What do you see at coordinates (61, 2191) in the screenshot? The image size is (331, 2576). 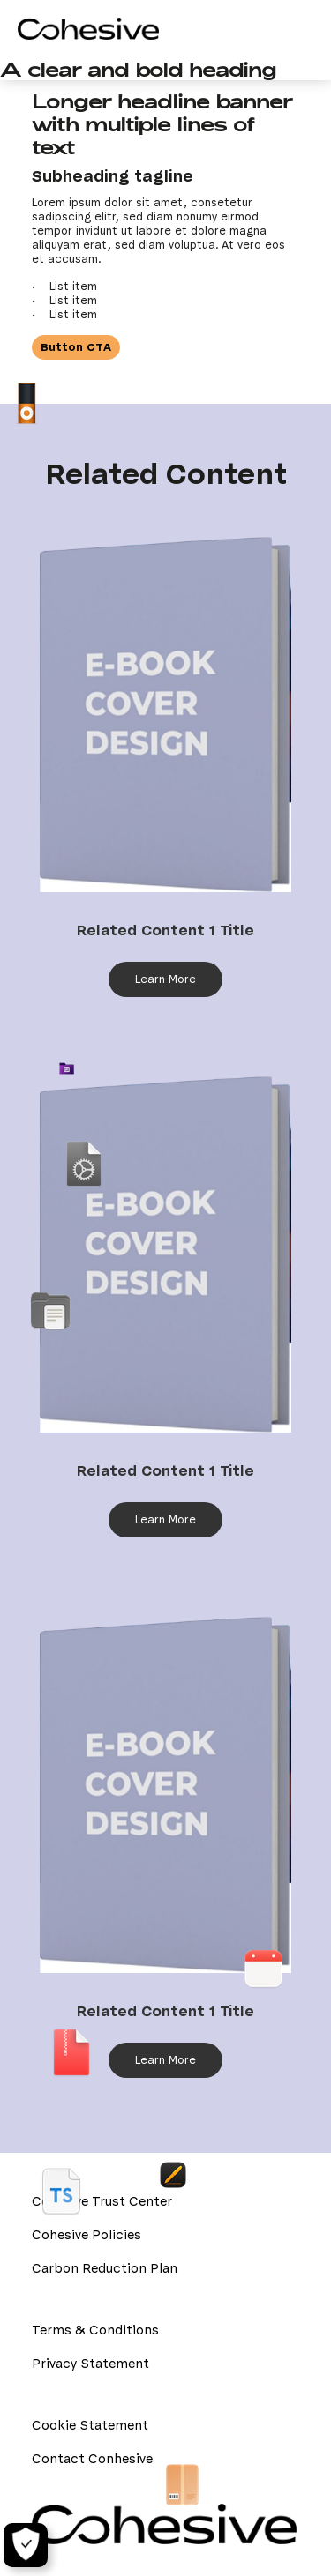 I see `a typescript source code file` at bounding box center [61, 2191].